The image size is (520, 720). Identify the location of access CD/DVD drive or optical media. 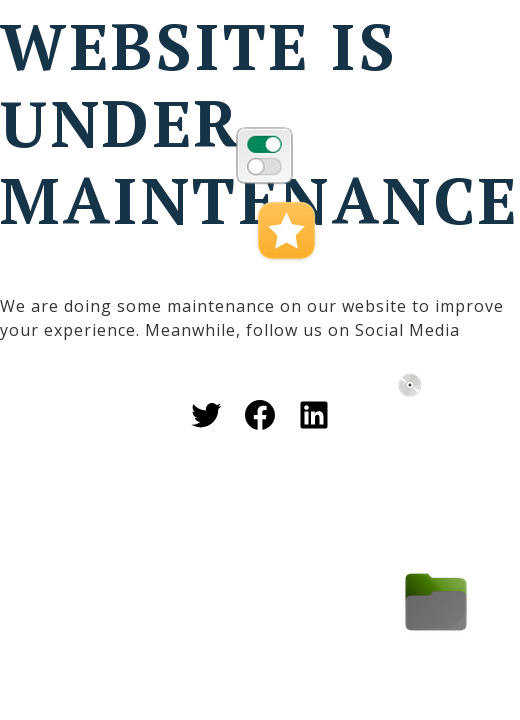
(410, 385).